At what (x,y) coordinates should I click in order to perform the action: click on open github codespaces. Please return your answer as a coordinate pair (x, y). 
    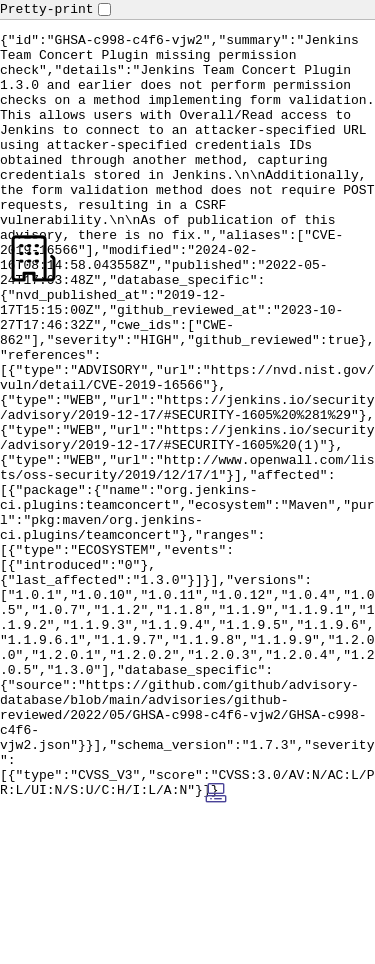
    Looking at the image, I should click on (216, 793).